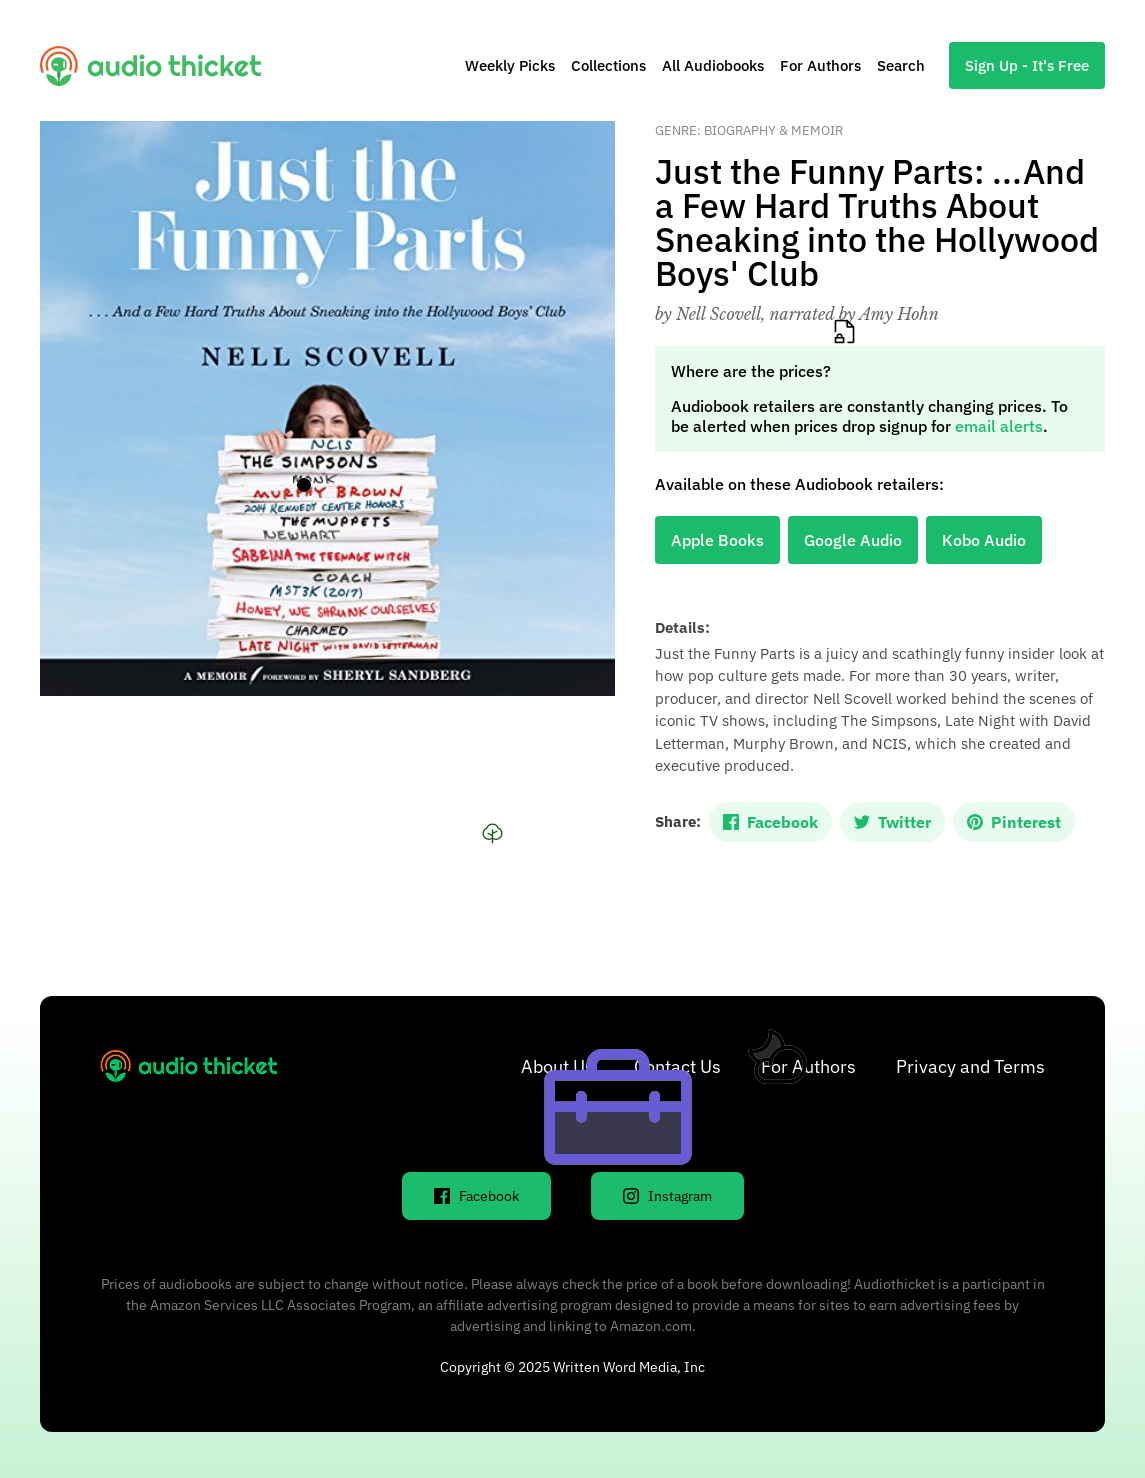  What do you see at coordinates (844, 331) in the screenshot?
I see `access a password-protected file` at bounding box center [844, 331].